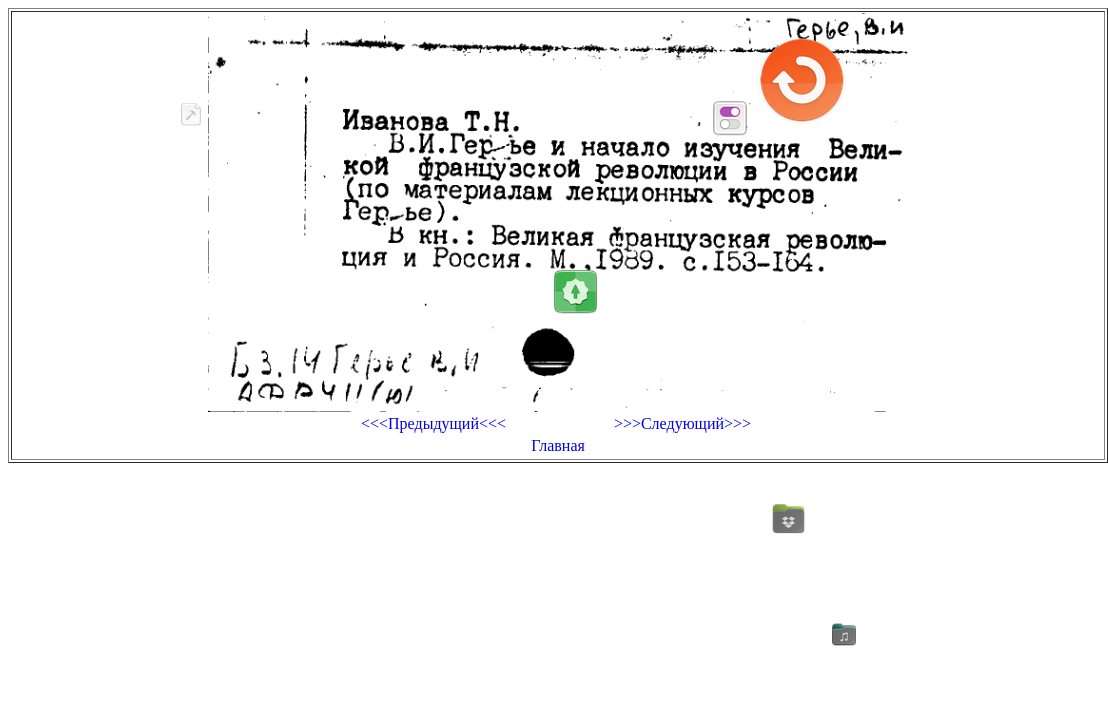  What do you see at coordinates (788, 518) in the screenshot?
I see `open your dropbox folder` at bounding box center [788, 518].